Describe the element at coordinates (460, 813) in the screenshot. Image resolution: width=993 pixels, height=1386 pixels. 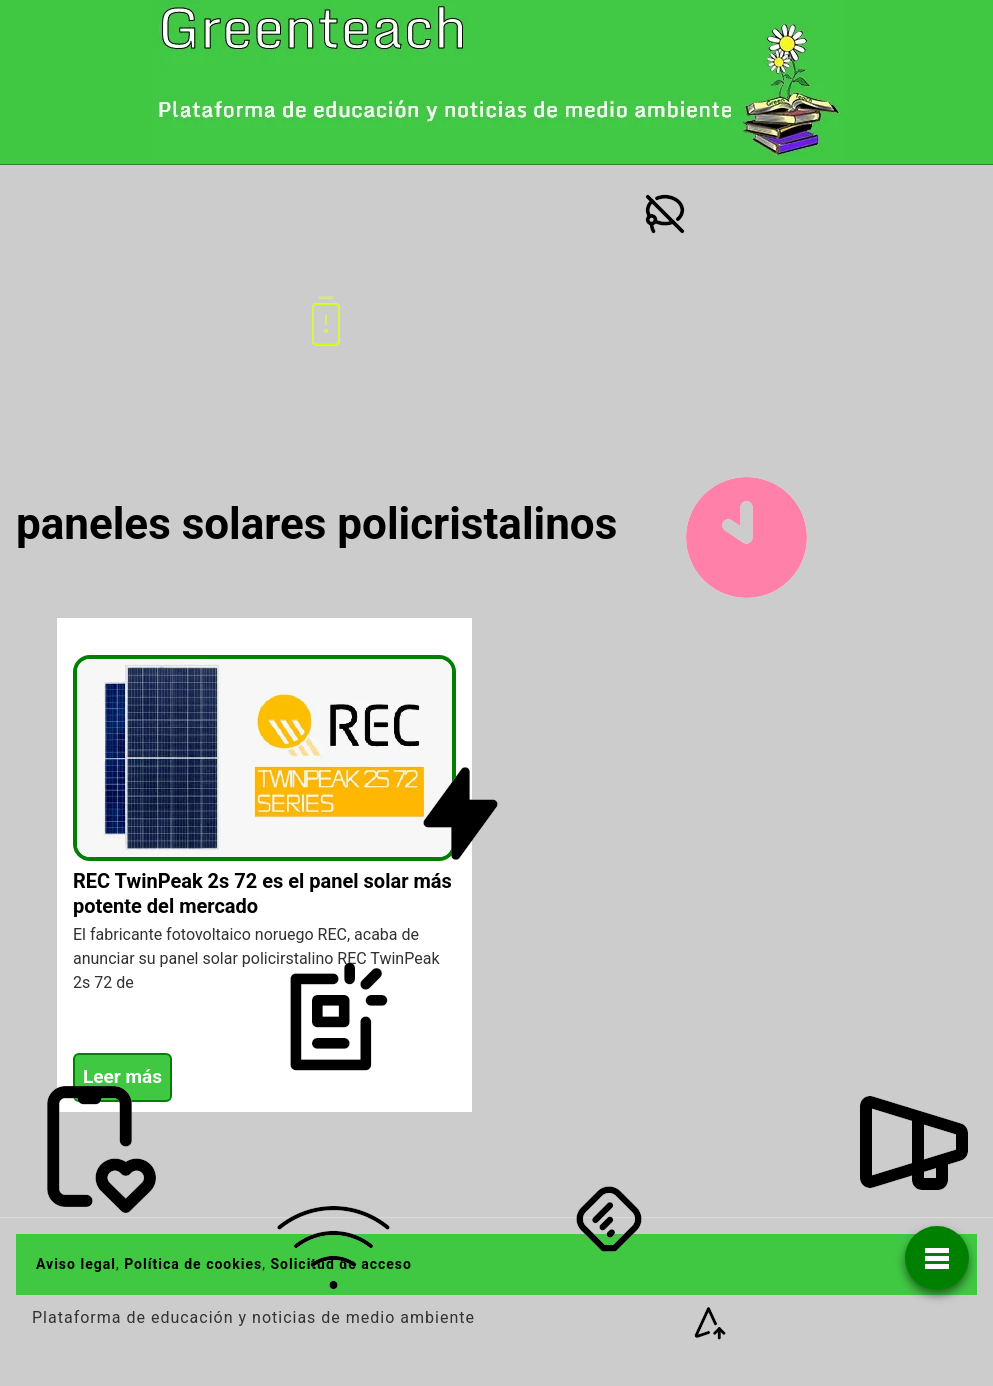
I see `indicates flash or lightning mode is enabled` at that location.